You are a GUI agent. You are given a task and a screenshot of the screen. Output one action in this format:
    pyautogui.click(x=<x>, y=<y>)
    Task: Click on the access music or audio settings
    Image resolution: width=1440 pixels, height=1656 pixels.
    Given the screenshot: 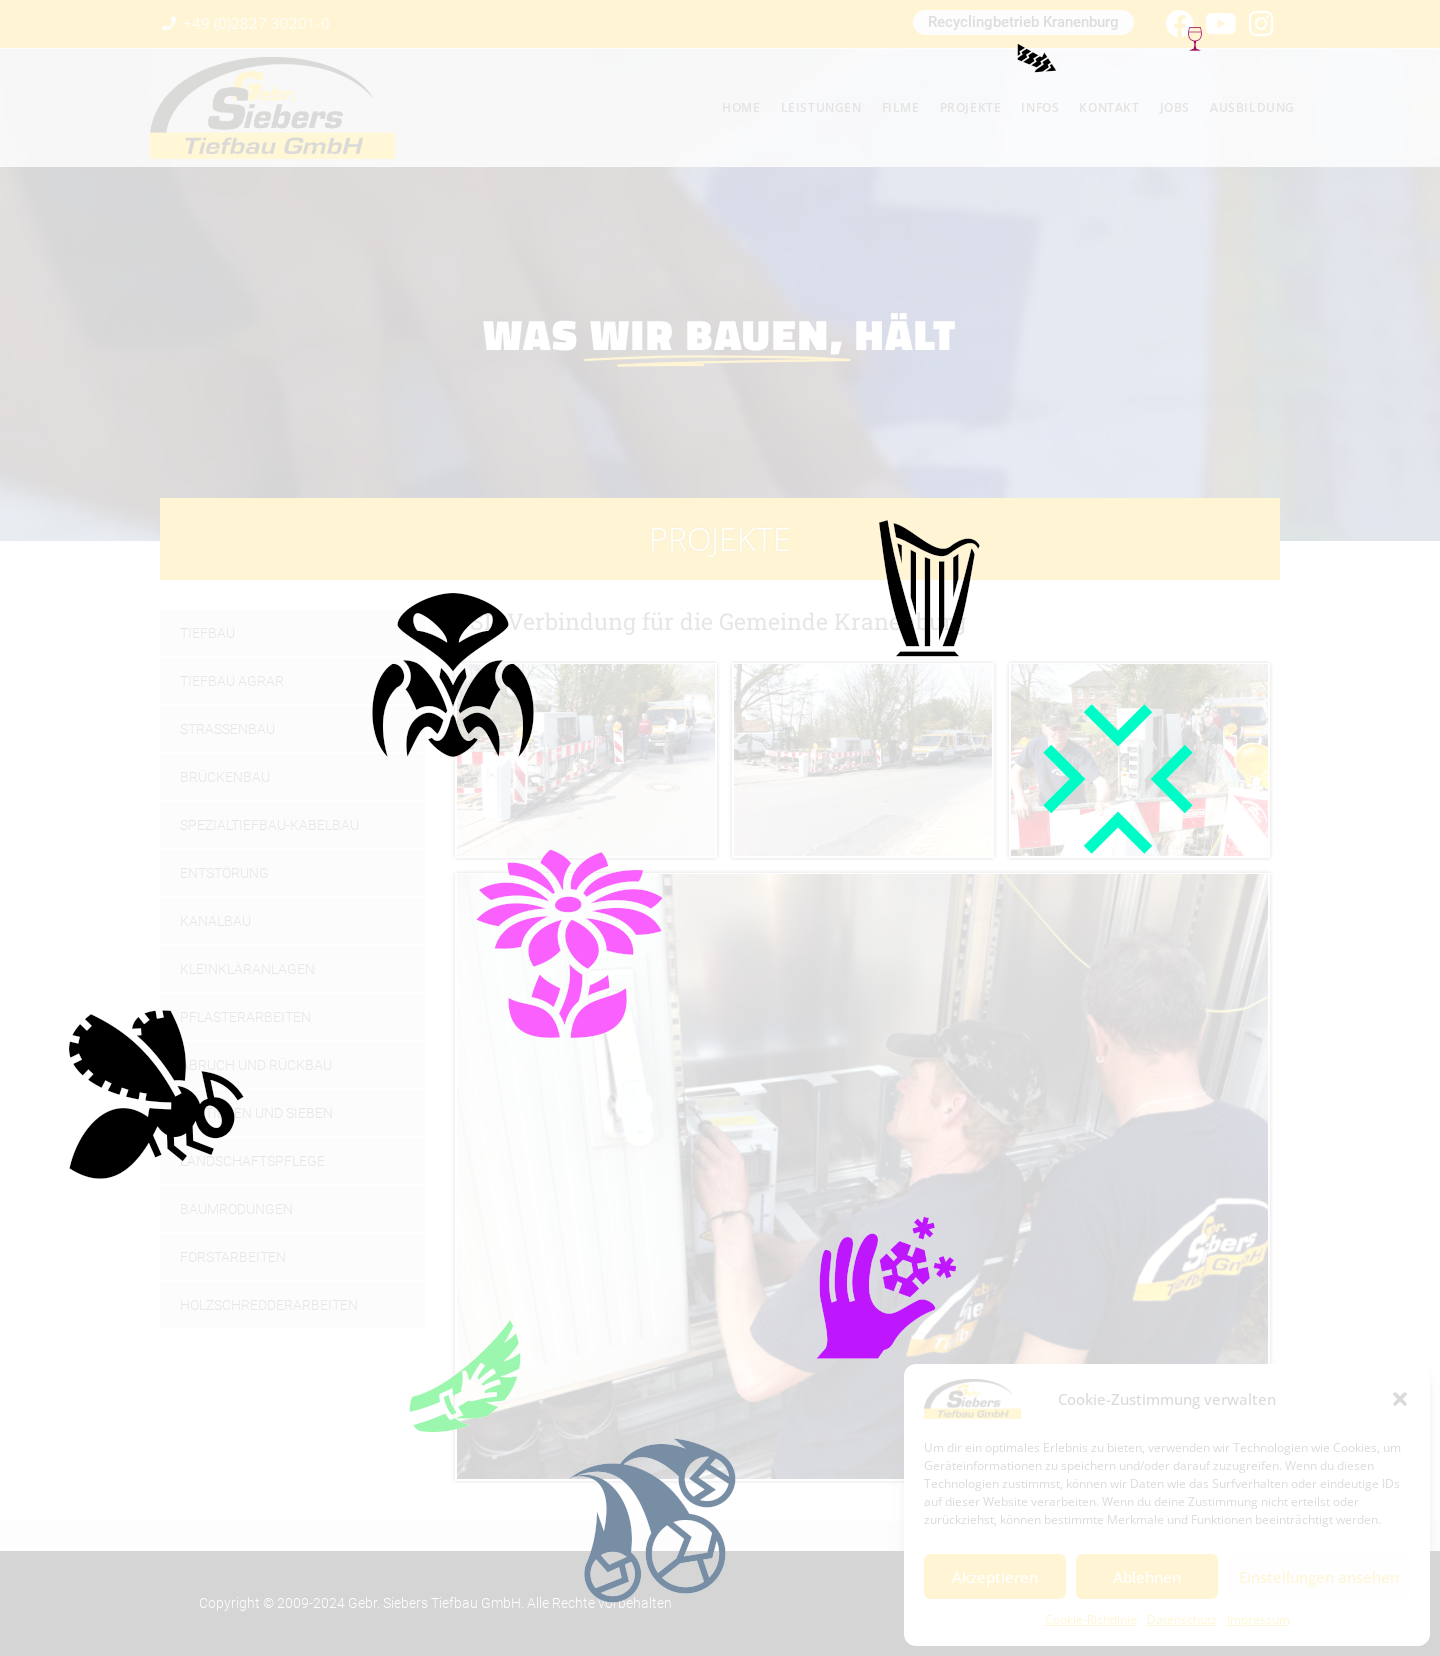 What is the action you would take?
    pyautogui.click(x=927, y=587)
    